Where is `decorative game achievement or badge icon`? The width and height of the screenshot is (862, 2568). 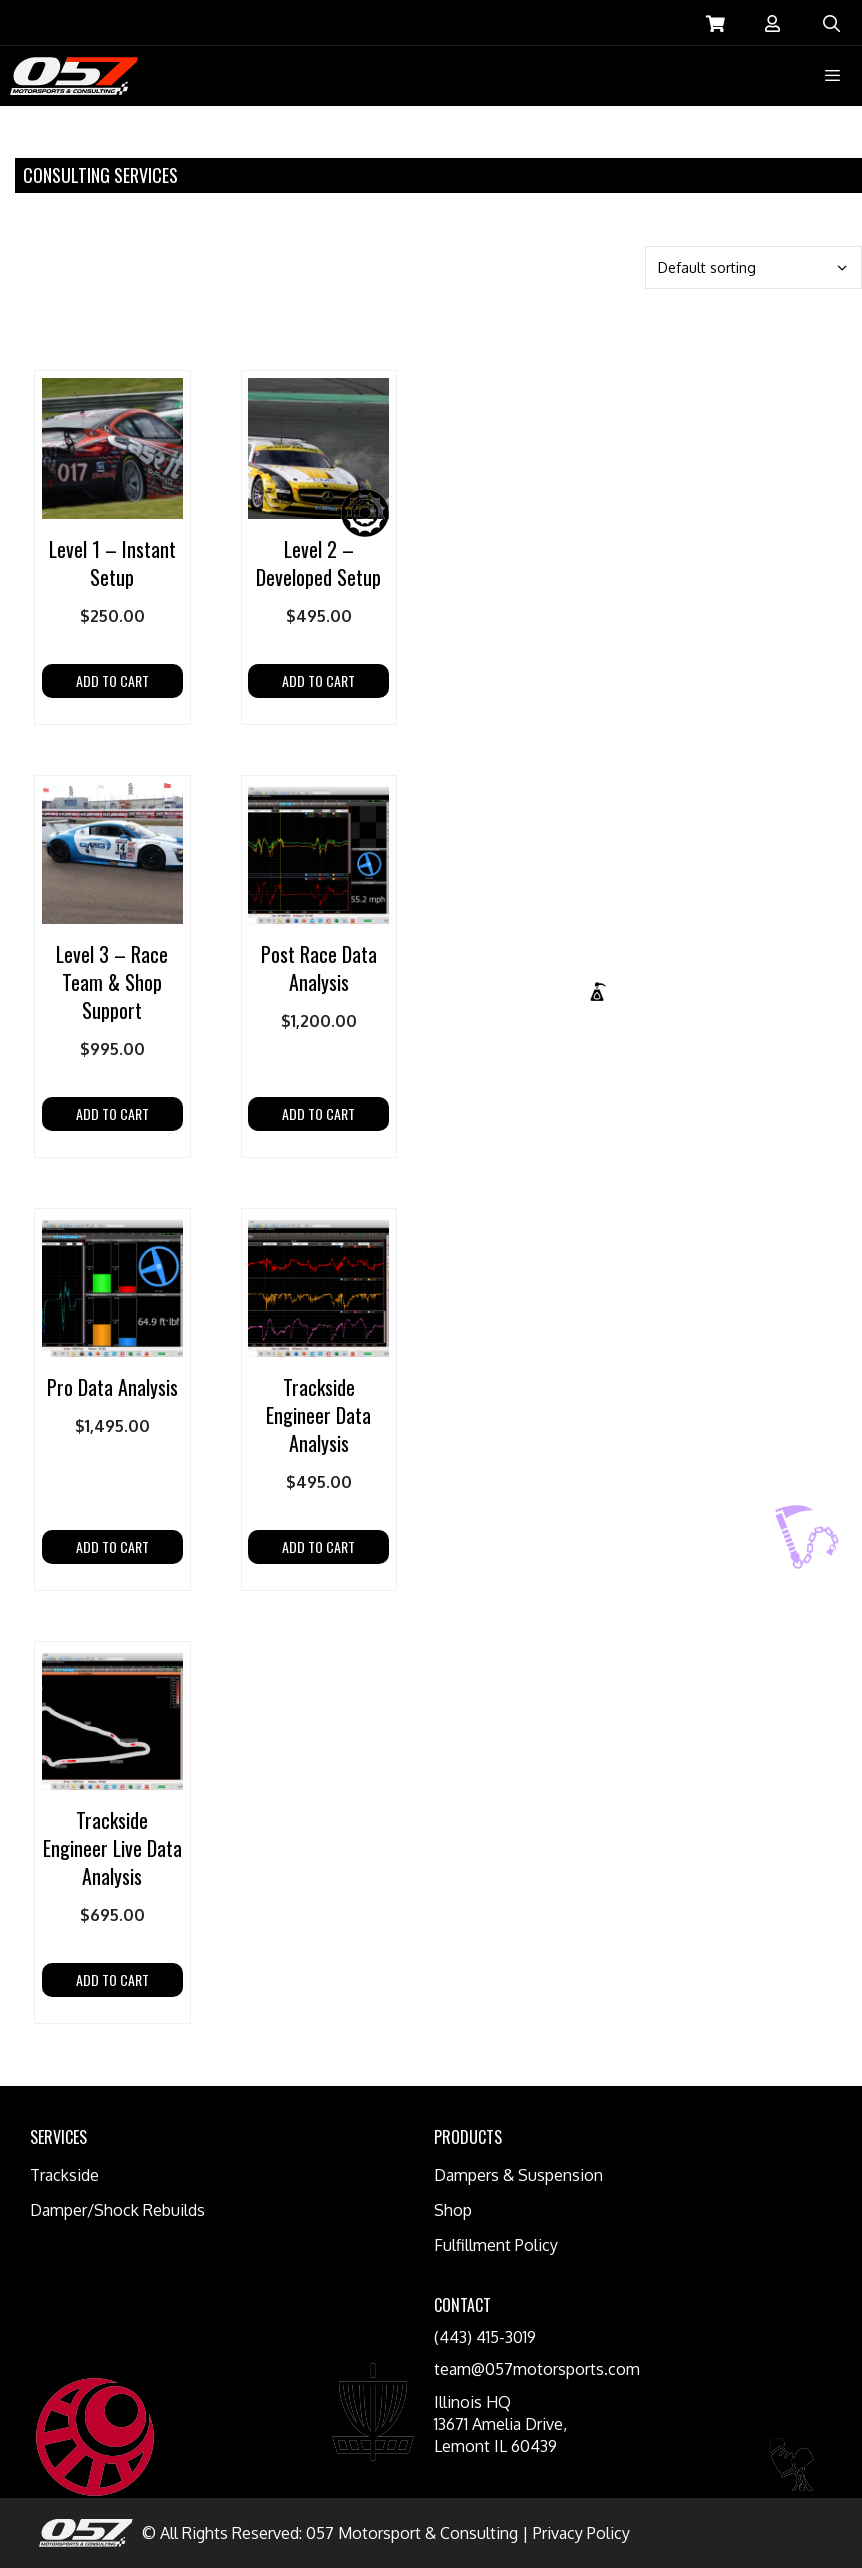 decorative game achievement or badge icon is located at coordinates (95, 2437).